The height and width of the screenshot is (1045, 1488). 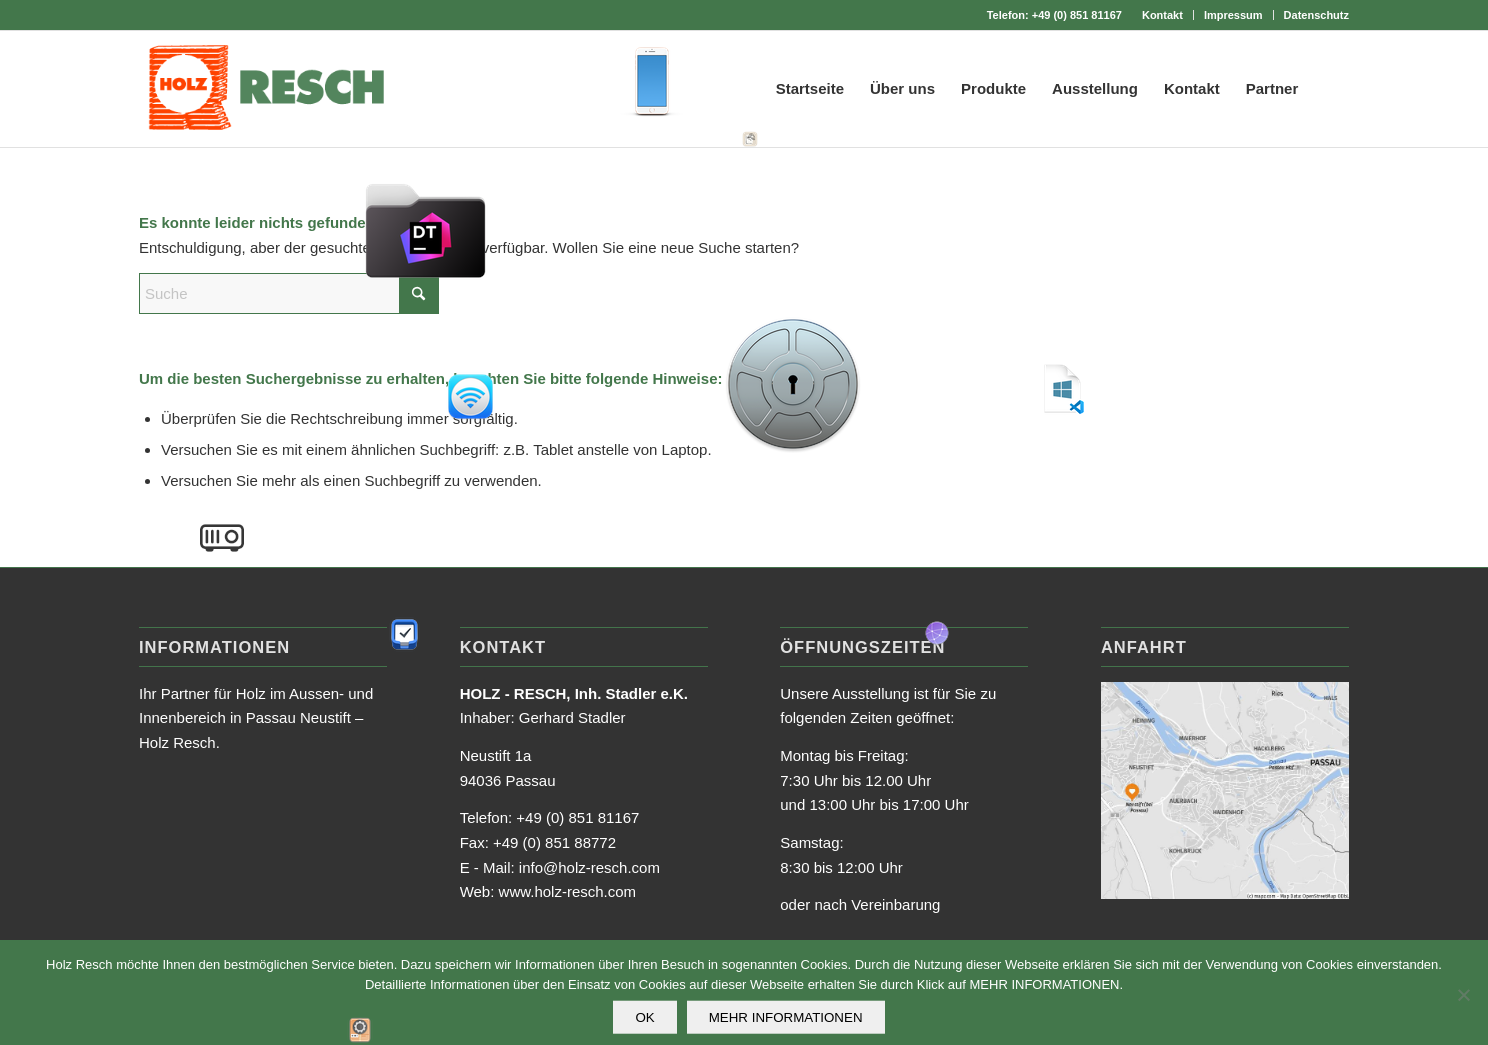 I want to click on access network workgroup or shared resources, so click(x=937, y=633).